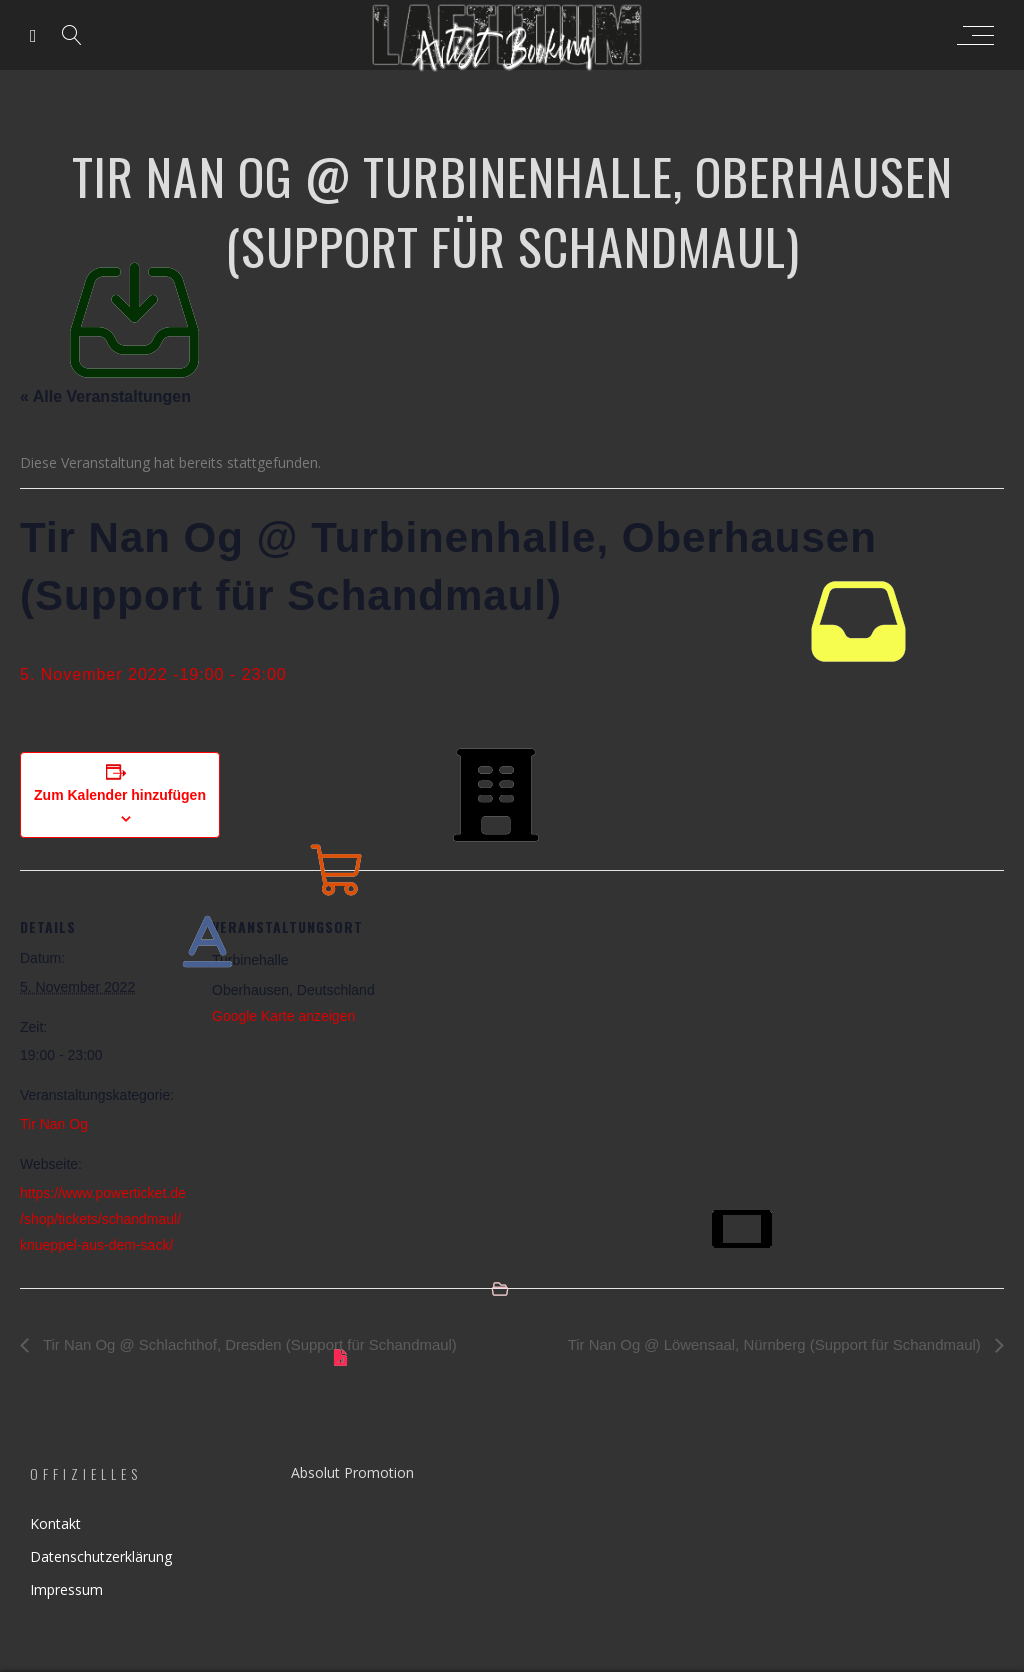  Describe the element at coordinates (742, 1229) in the screenshot. I see `rotate device to landscape orientation` at that location.